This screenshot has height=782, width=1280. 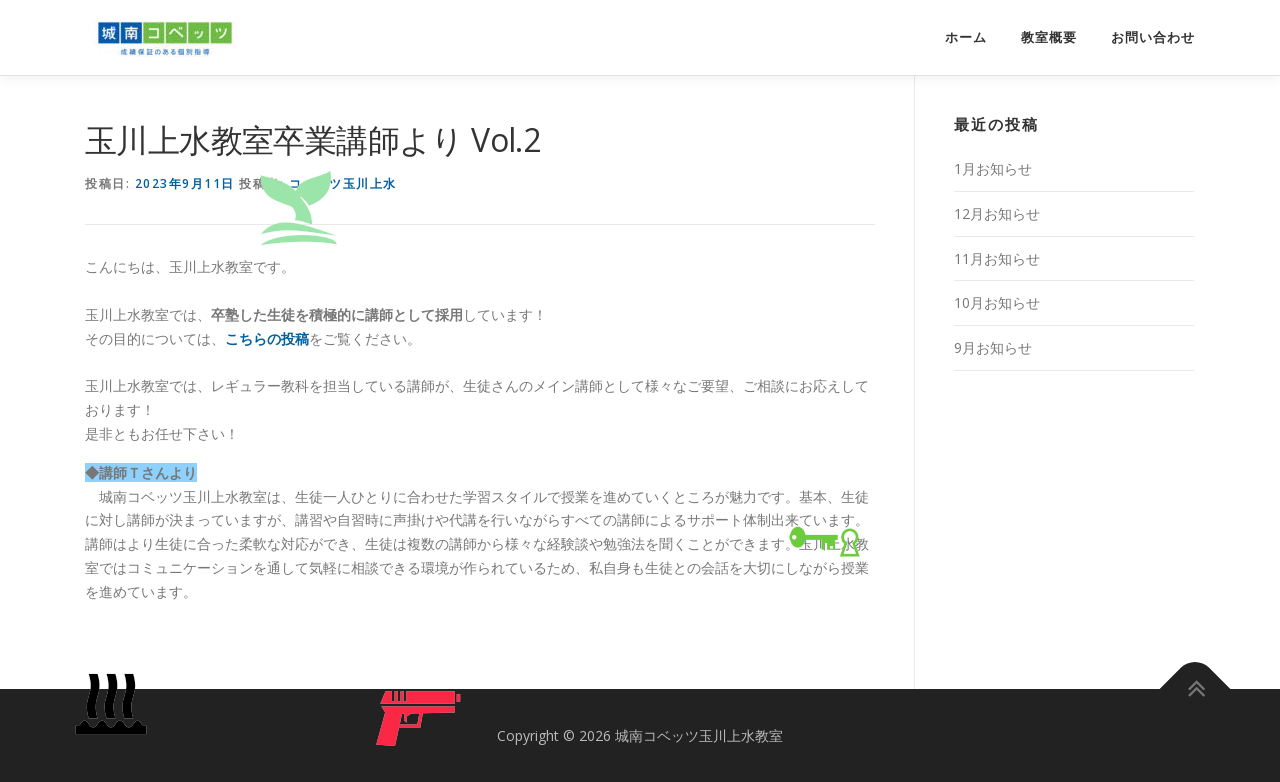 What do you see at coordinates (418, 717) in the screenshot?
I see `access weapons or firearms in a game inventory` at bounding box center [418, 717].